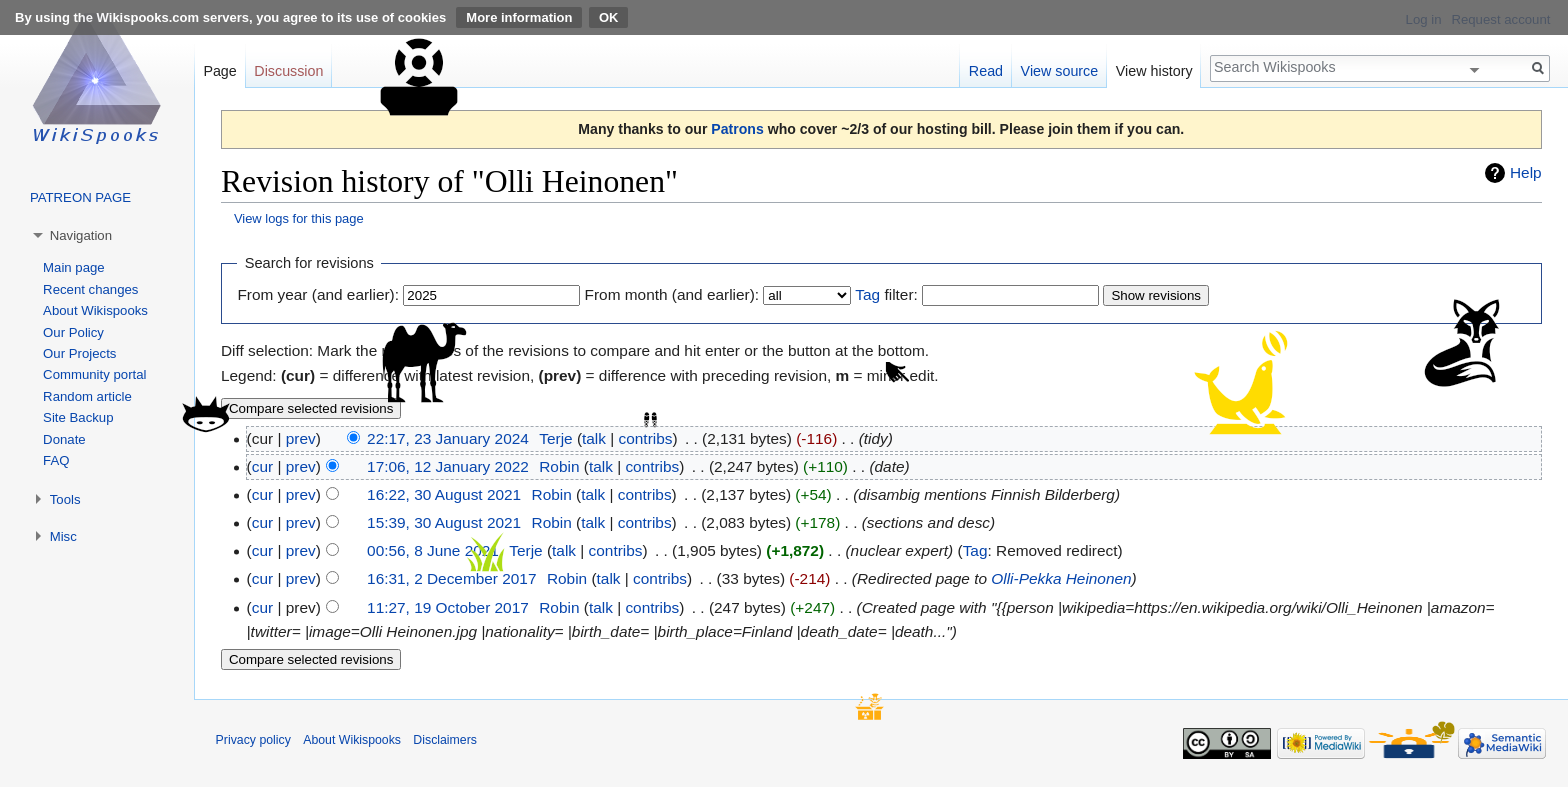 The width and height of the screenshot is (1568, 787). What do you see at coordinates (486, 551) in the screenshot?
I see `indicates tall grass or vegetation area in game` at bounding box center [486, 551].